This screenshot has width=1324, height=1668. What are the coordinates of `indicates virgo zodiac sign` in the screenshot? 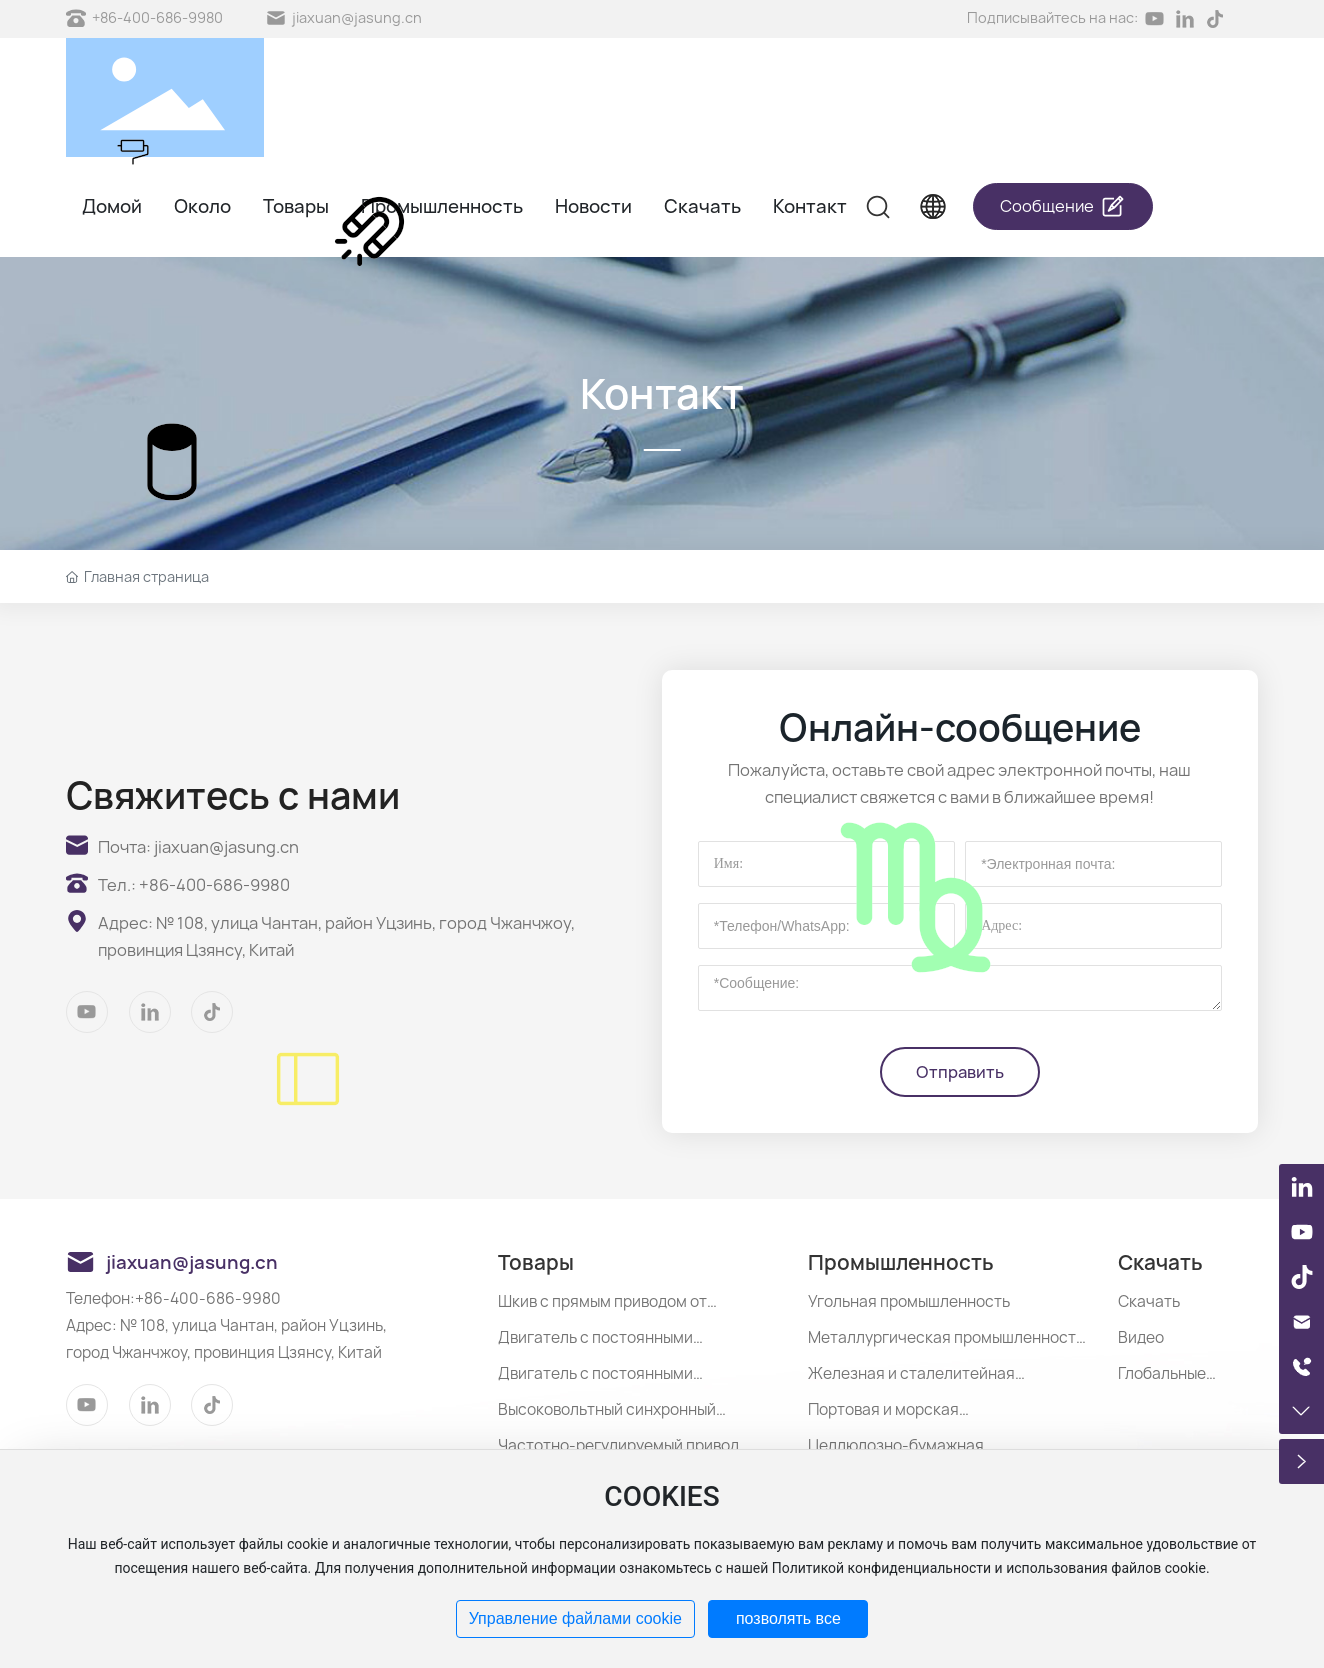 It's located at (919, 893).